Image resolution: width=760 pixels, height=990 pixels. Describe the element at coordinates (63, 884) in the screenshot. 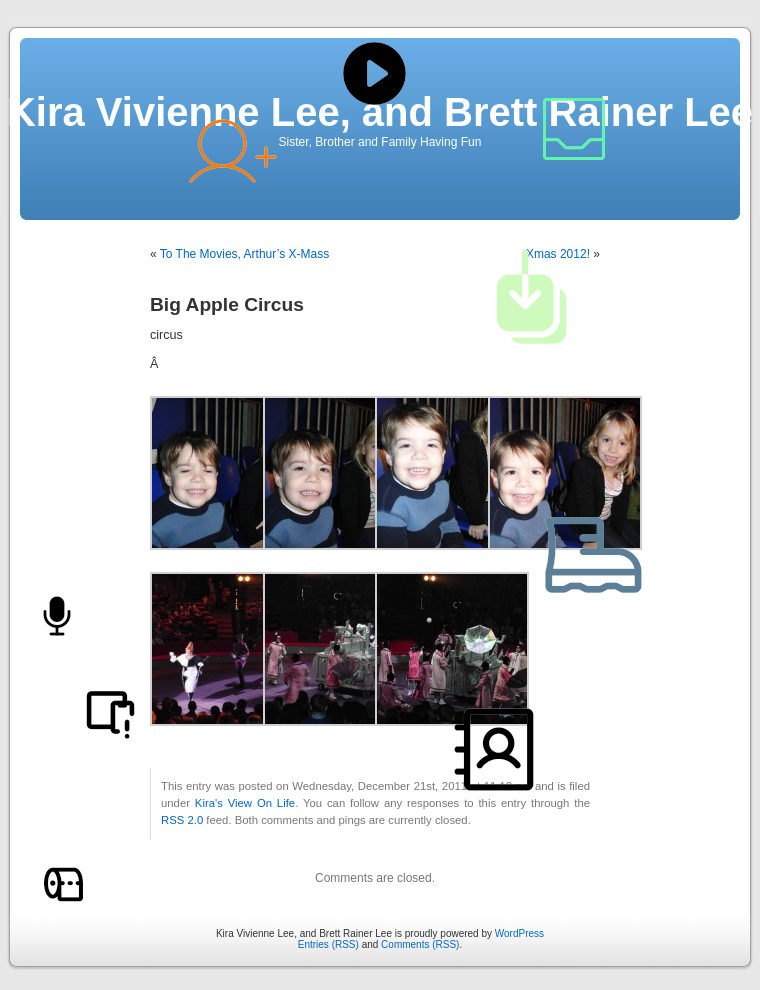

I see `indicates restroom or bathroom location` at that location.